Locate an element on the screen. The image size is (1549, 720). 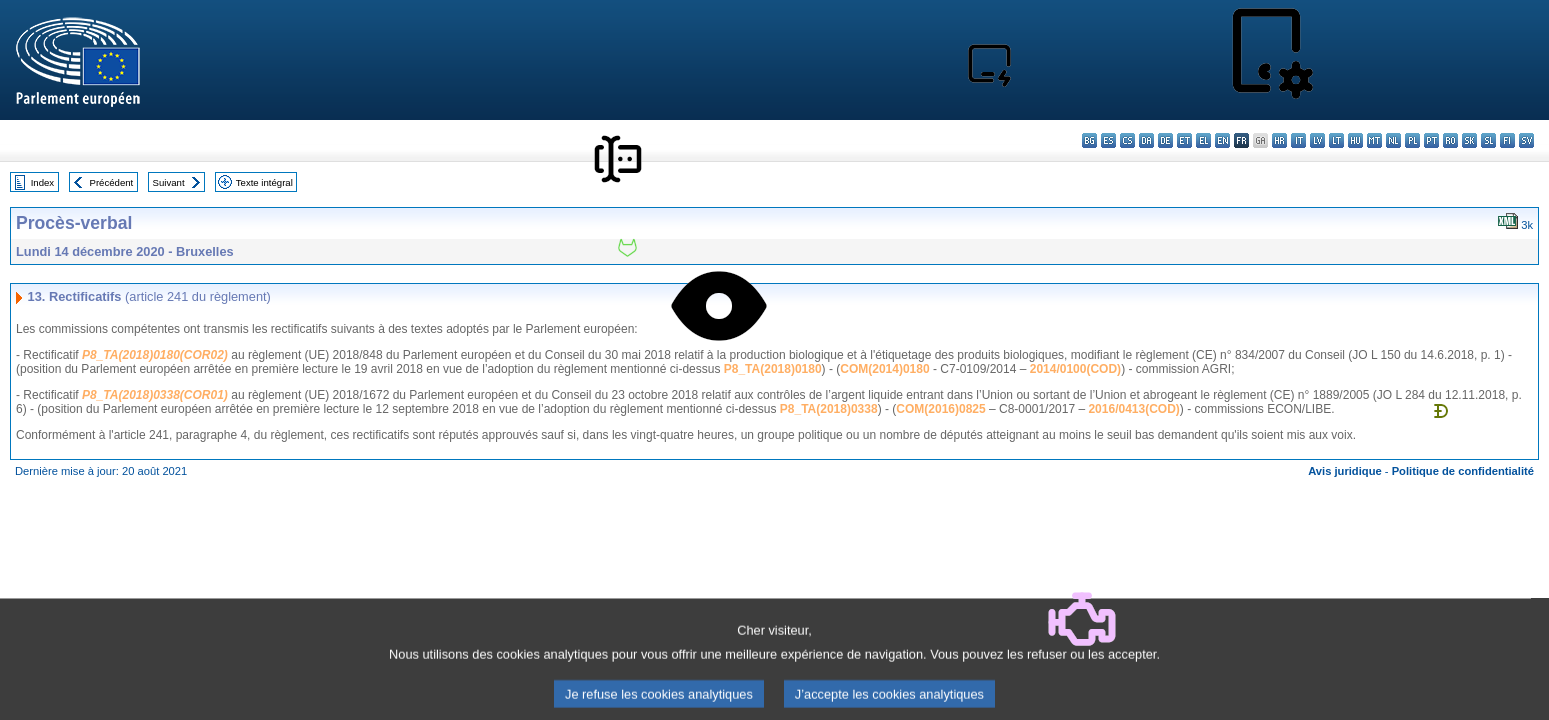
access forms and surveys is located at coordinates (618, 159).